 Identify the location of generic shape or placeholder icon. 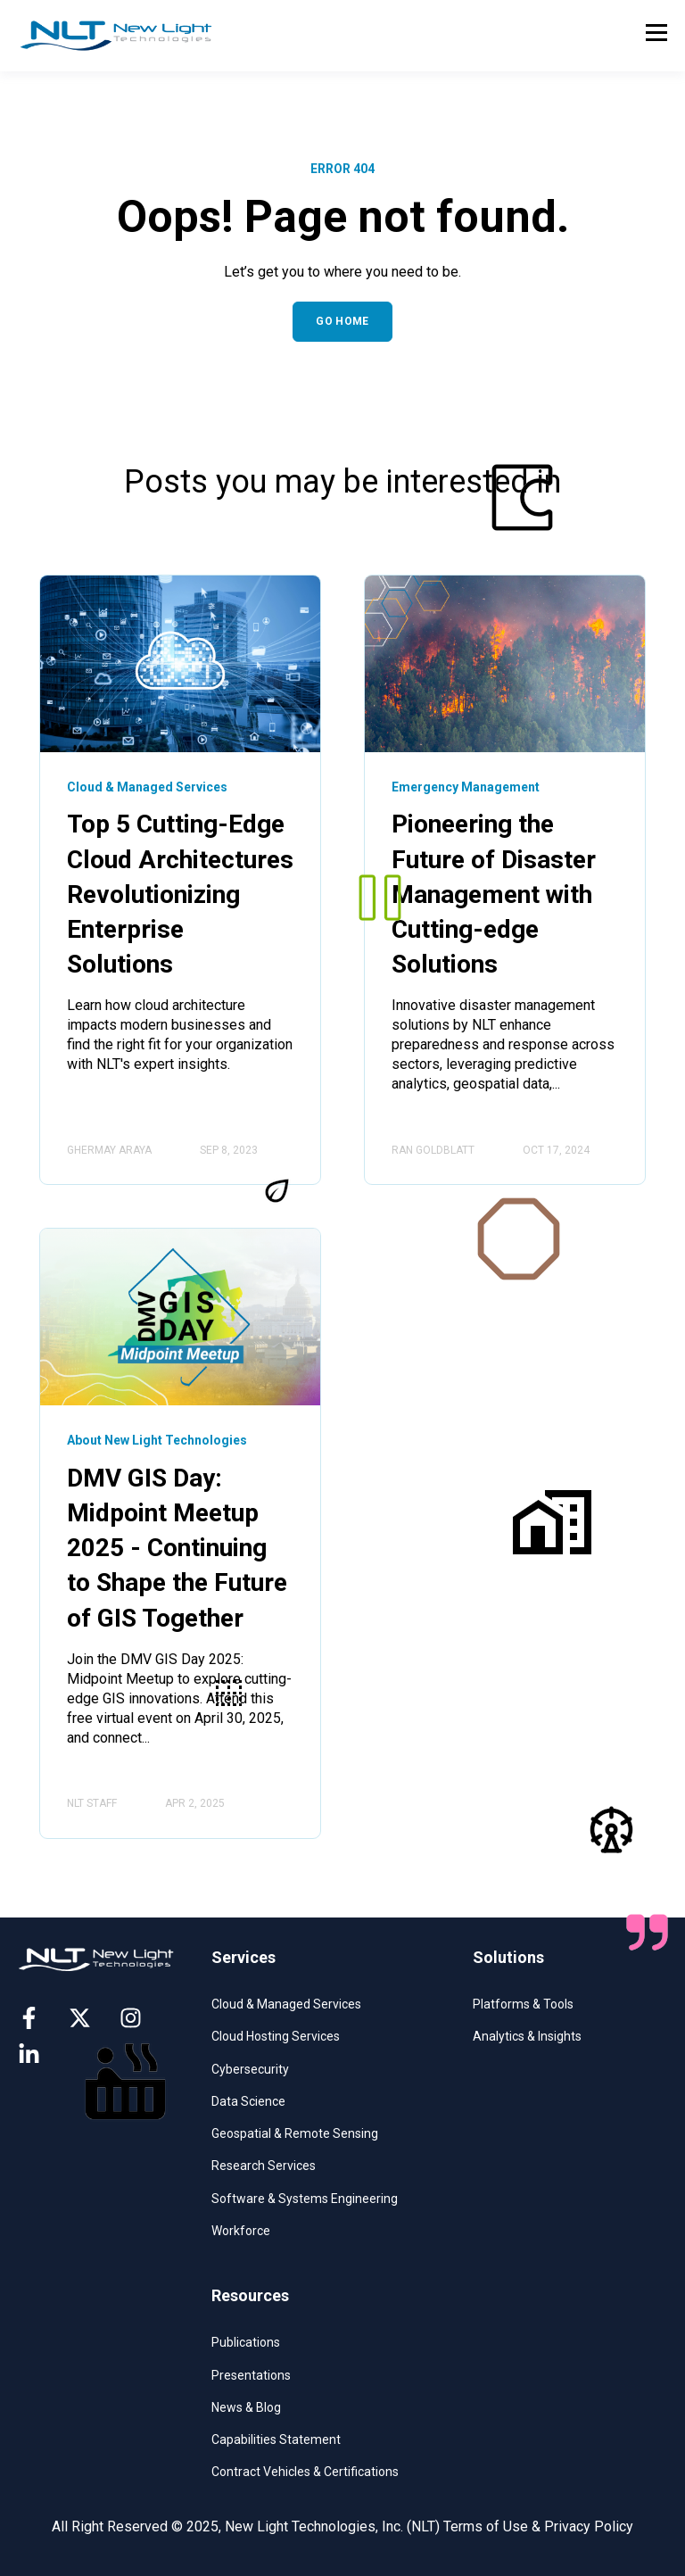
(518, 1238).